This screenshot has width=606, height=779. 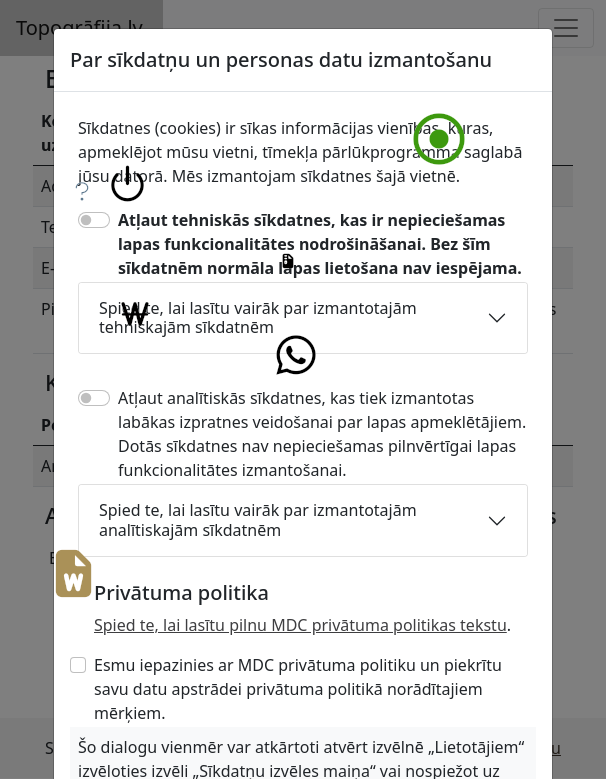 What do you see at coordinates (296, 355) in the screenshot?
I see `open WhatsApp messaging app` at bounding box center [296, 355].